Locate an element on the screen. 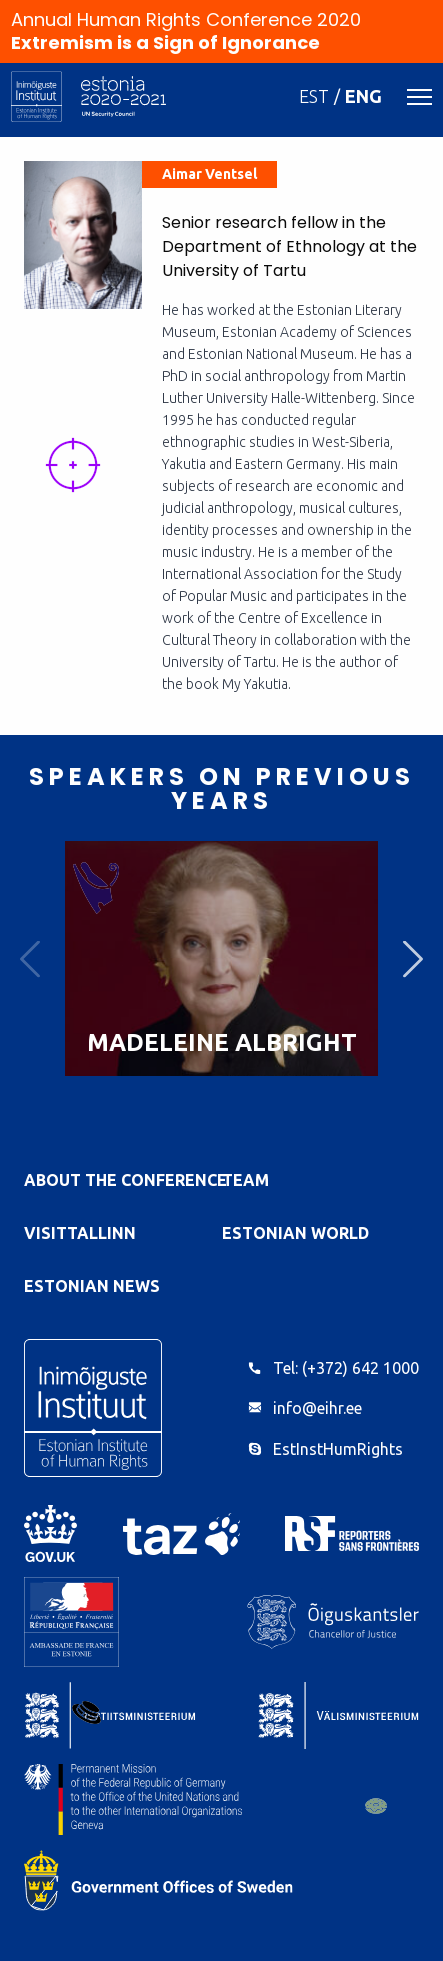 This screenshot has height=1961, width=443. ancient Egyptian pschent double crown icon is located at coordinates (96, 888).